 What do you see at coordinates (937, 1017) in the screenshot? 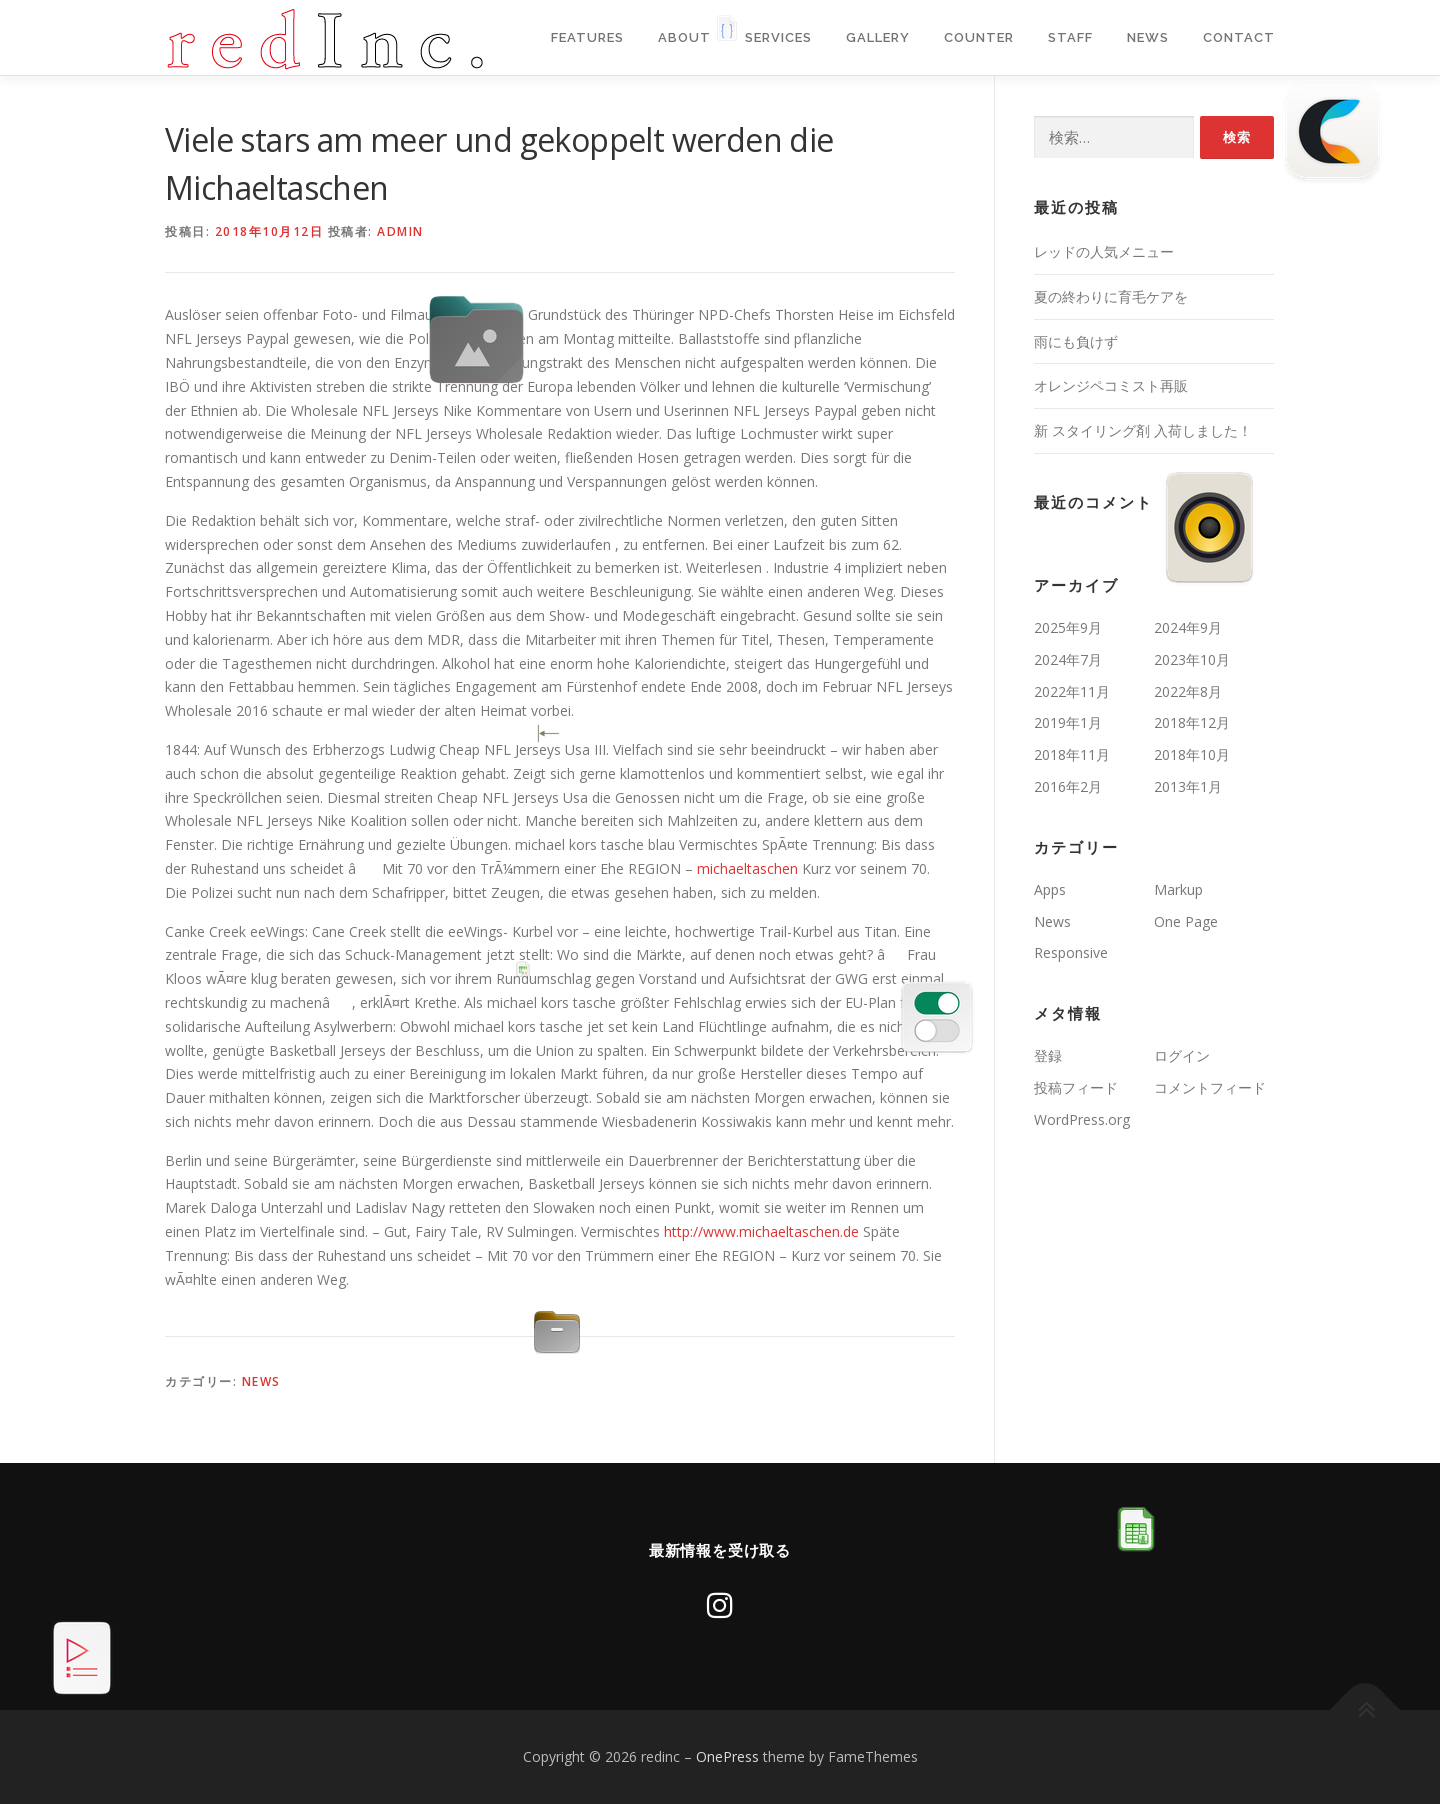
I see `open desktop preferences or settings` at bounding box center [937, 1017].